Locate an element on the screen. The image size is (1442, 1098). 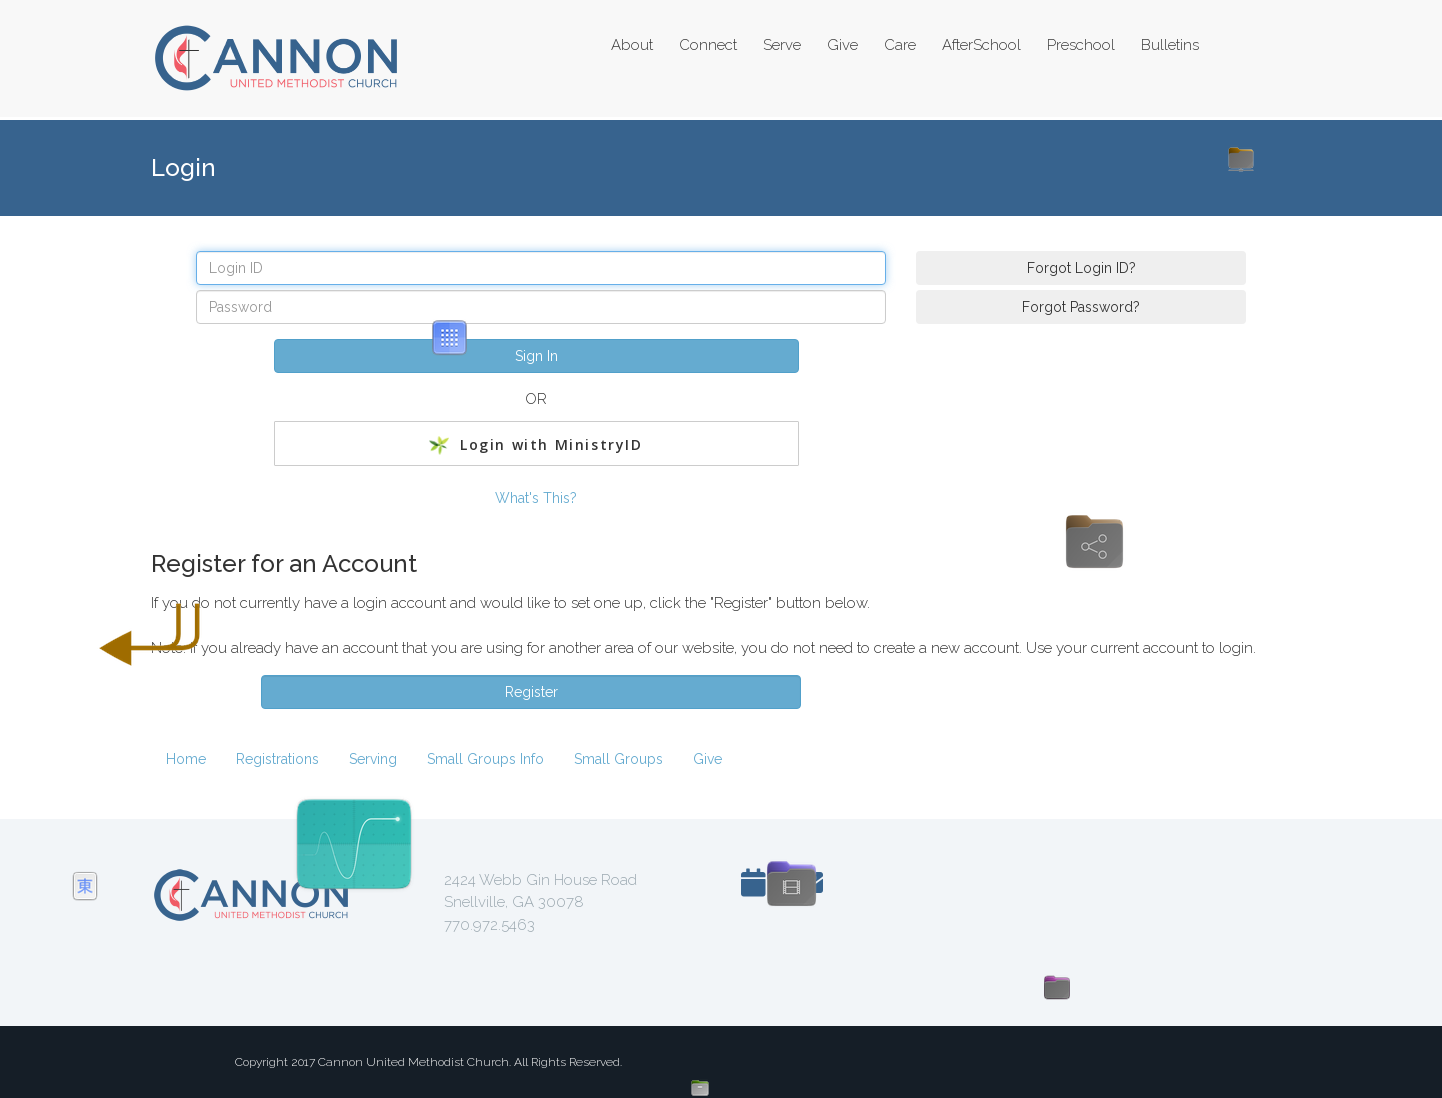
launch gnome mahjongg tile matching game is located at coordinates (85, 886).